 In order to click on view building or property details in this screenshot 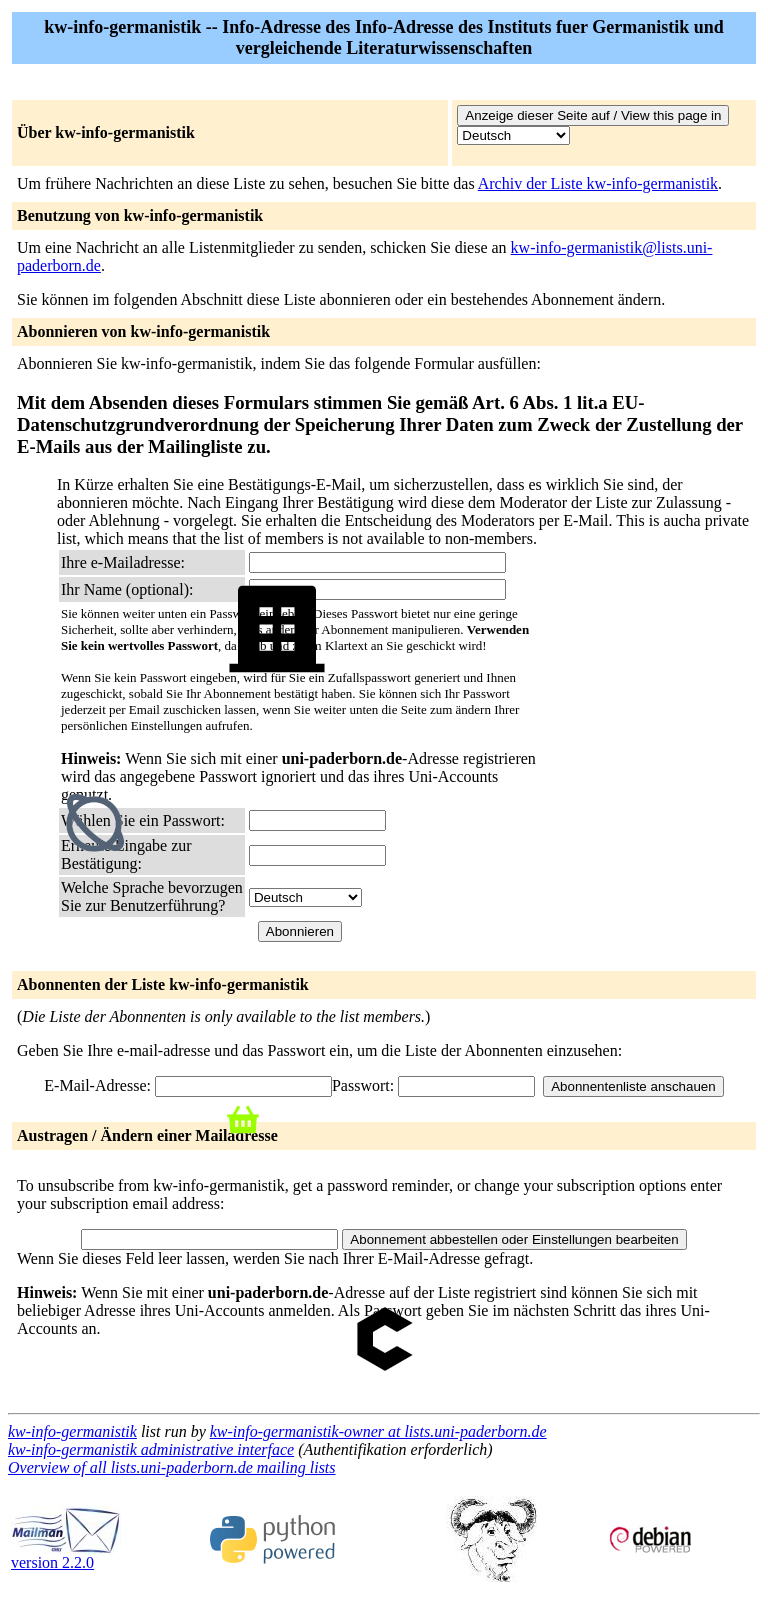, I will do `click(277, 629)`.